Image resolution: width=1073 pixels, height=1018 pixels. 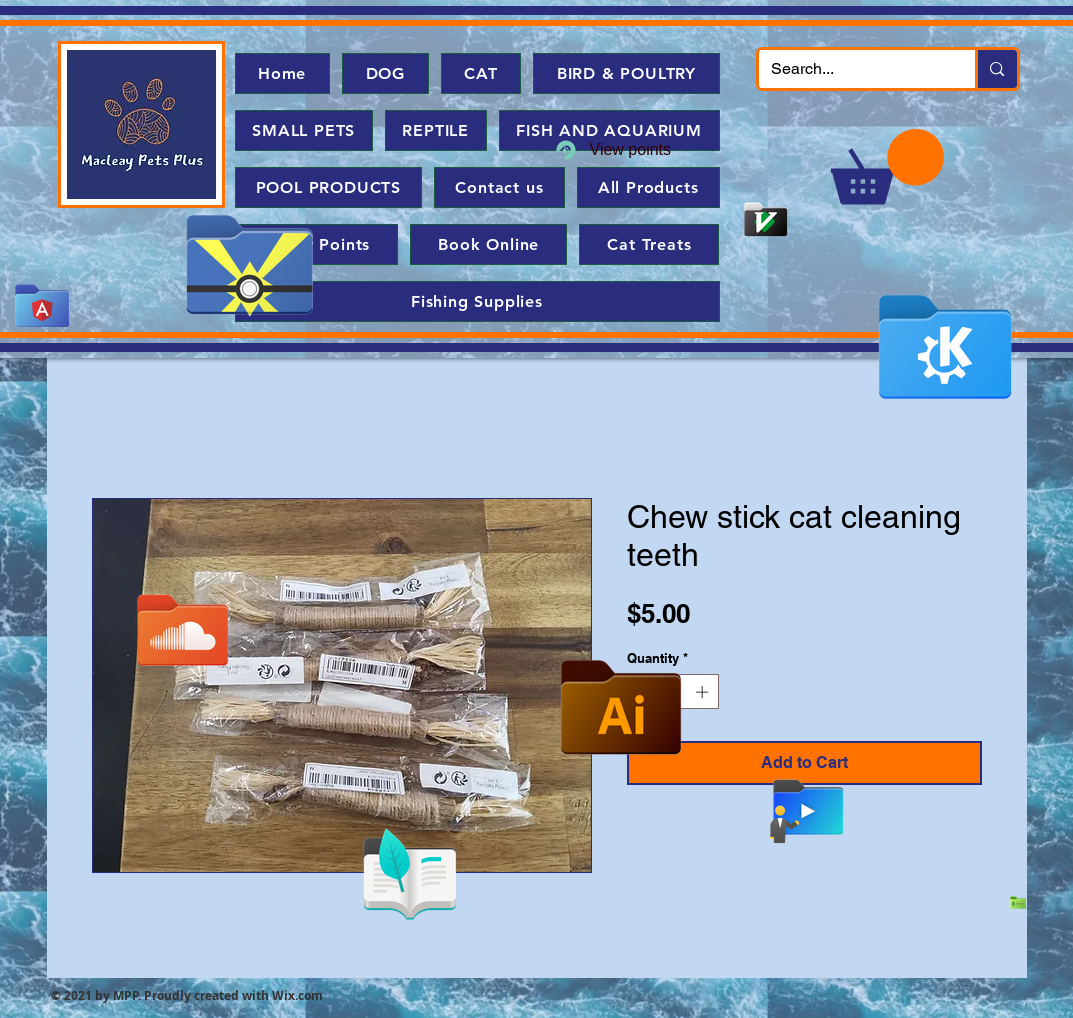 I want to click on open foliate e-book reader library, so click(x=409, y=876).